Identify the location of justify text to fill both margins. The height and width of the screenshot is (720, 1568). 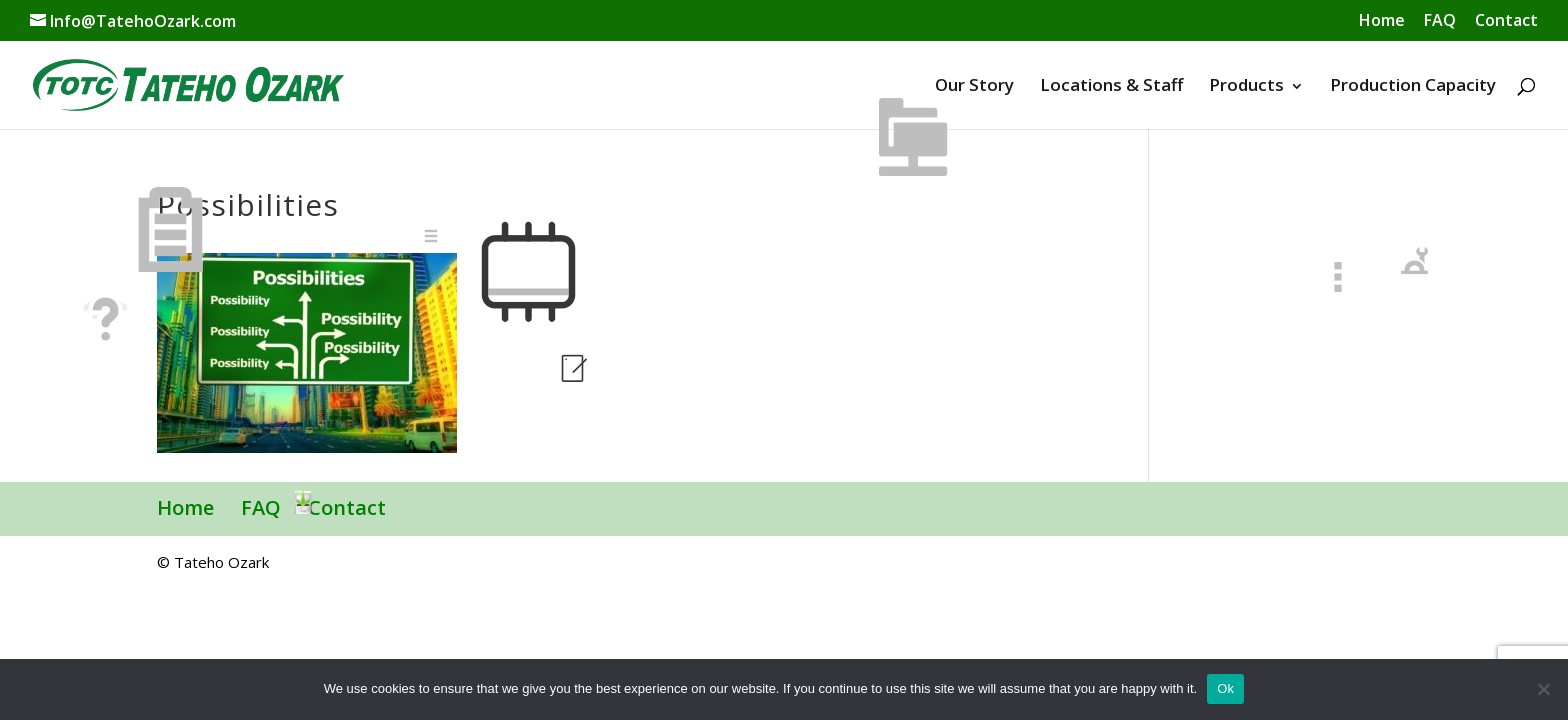
(431, 236).